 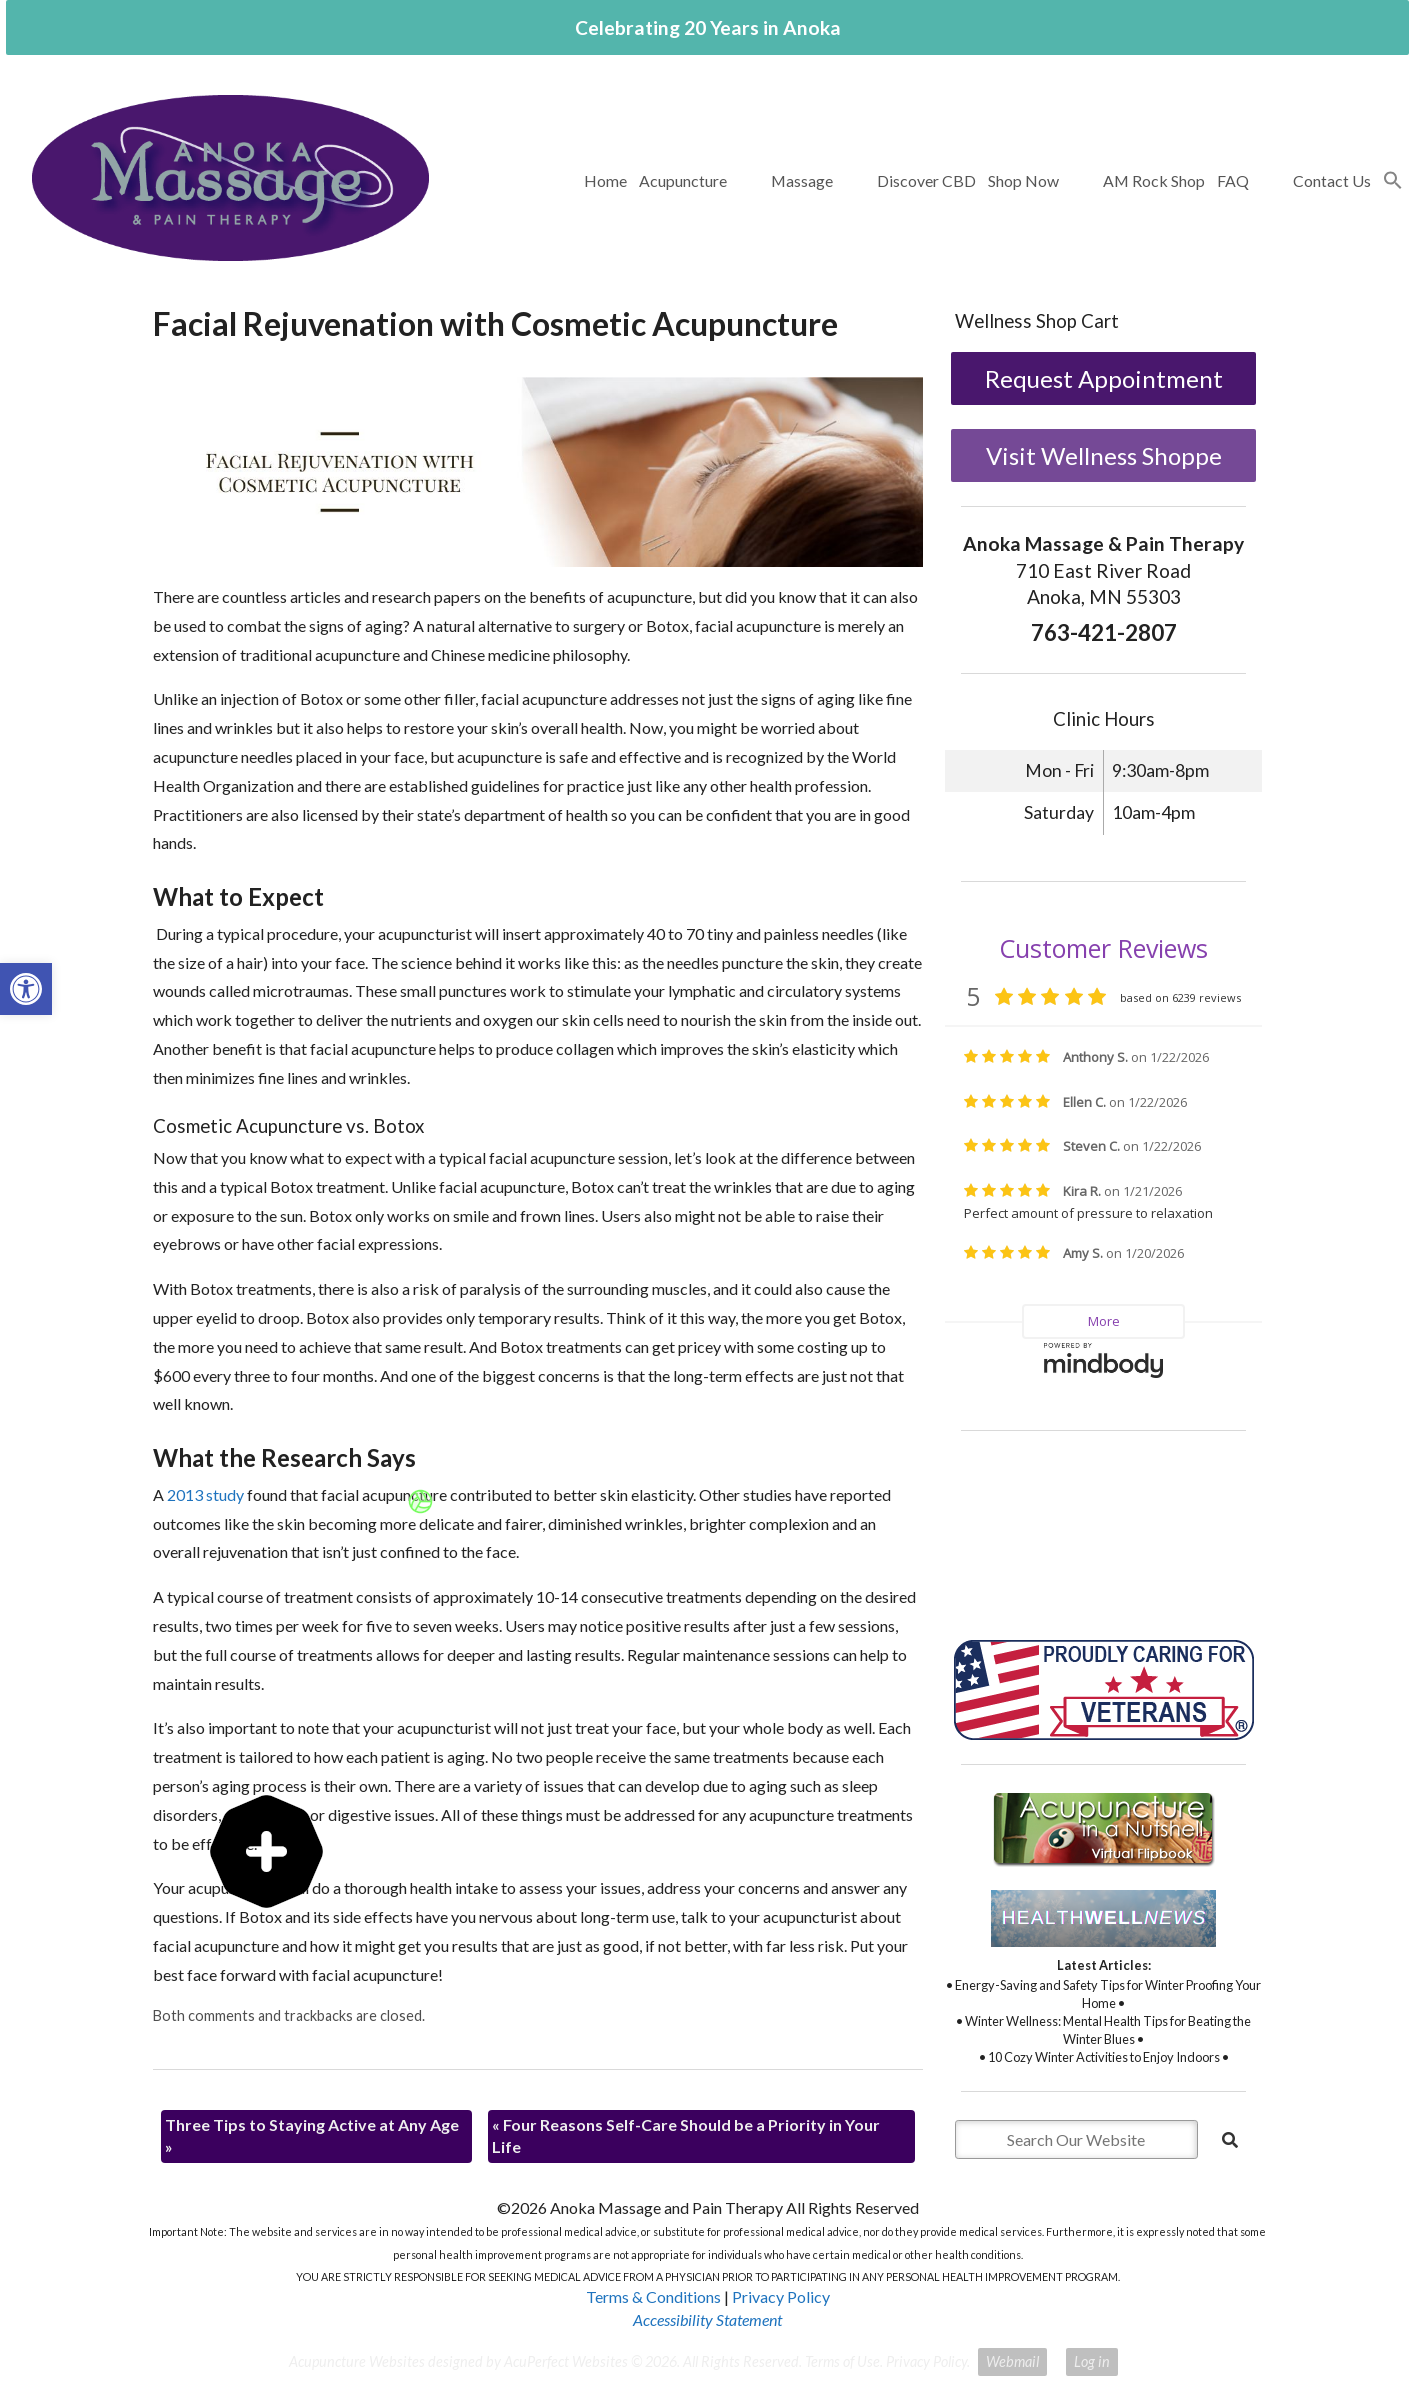 What do you see at coordinates (266, 1851) in the screenshot?
I see `add a new item or element` at bounding box center [266, 1851].